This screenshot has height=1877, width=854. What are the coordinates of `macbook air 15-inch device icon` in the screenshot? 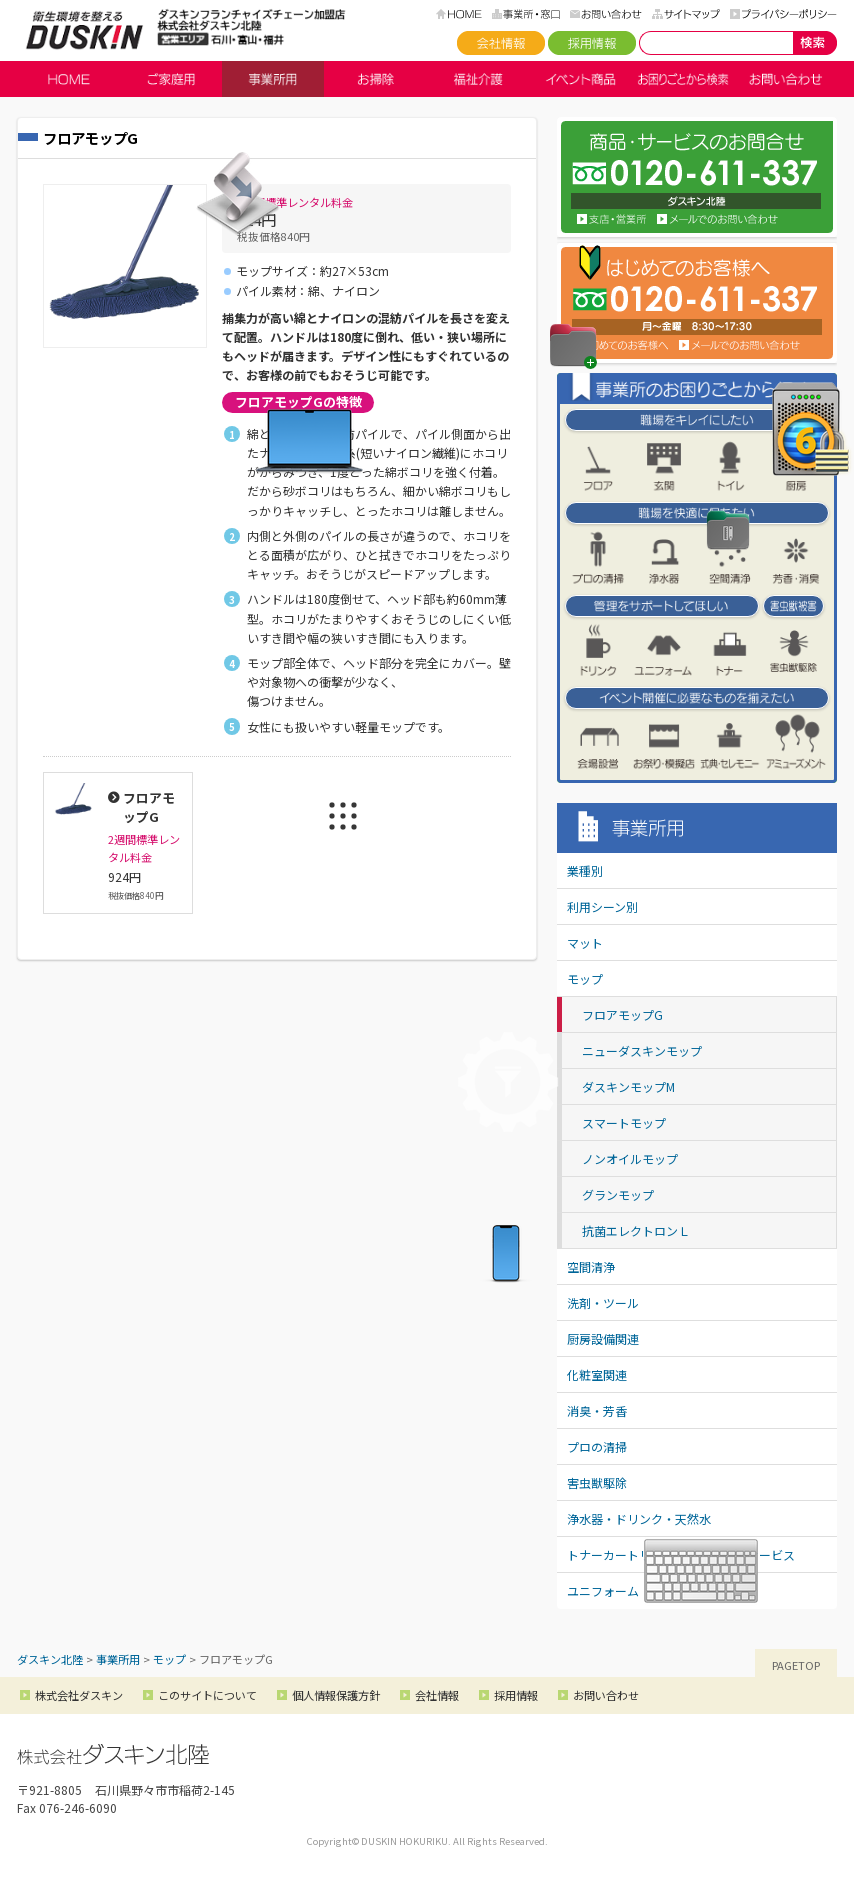 It's located at (309, 435).